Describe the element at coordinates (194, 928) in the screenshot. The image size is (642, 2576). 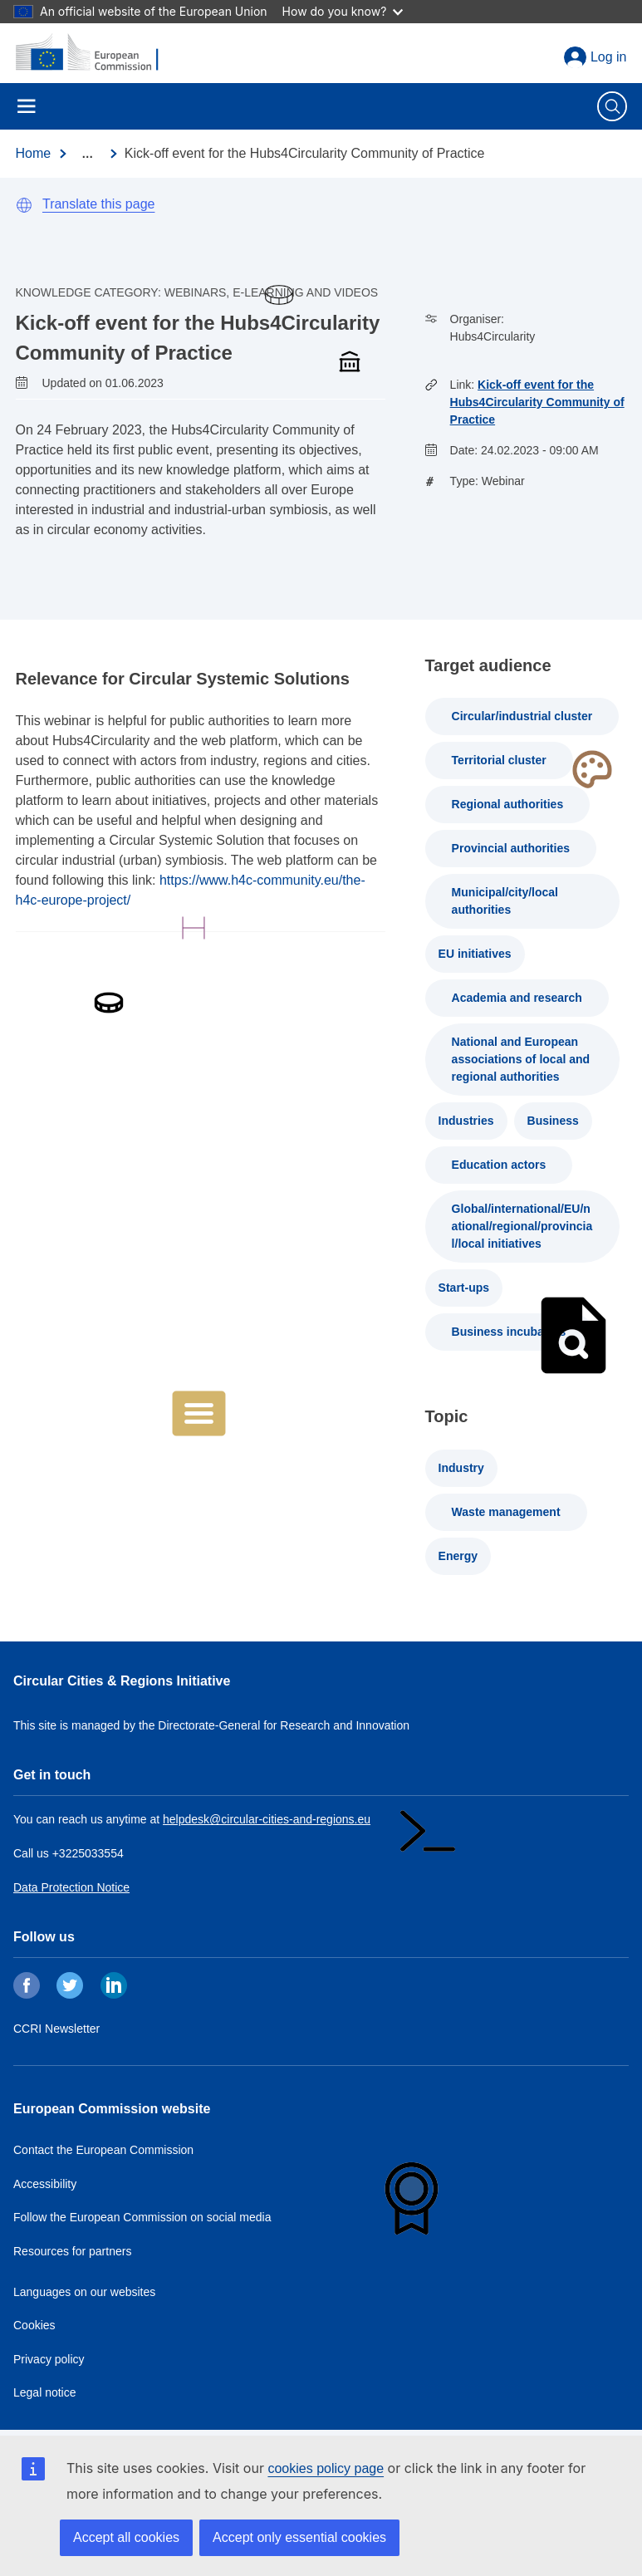
I see `format text as a heading` at that location.